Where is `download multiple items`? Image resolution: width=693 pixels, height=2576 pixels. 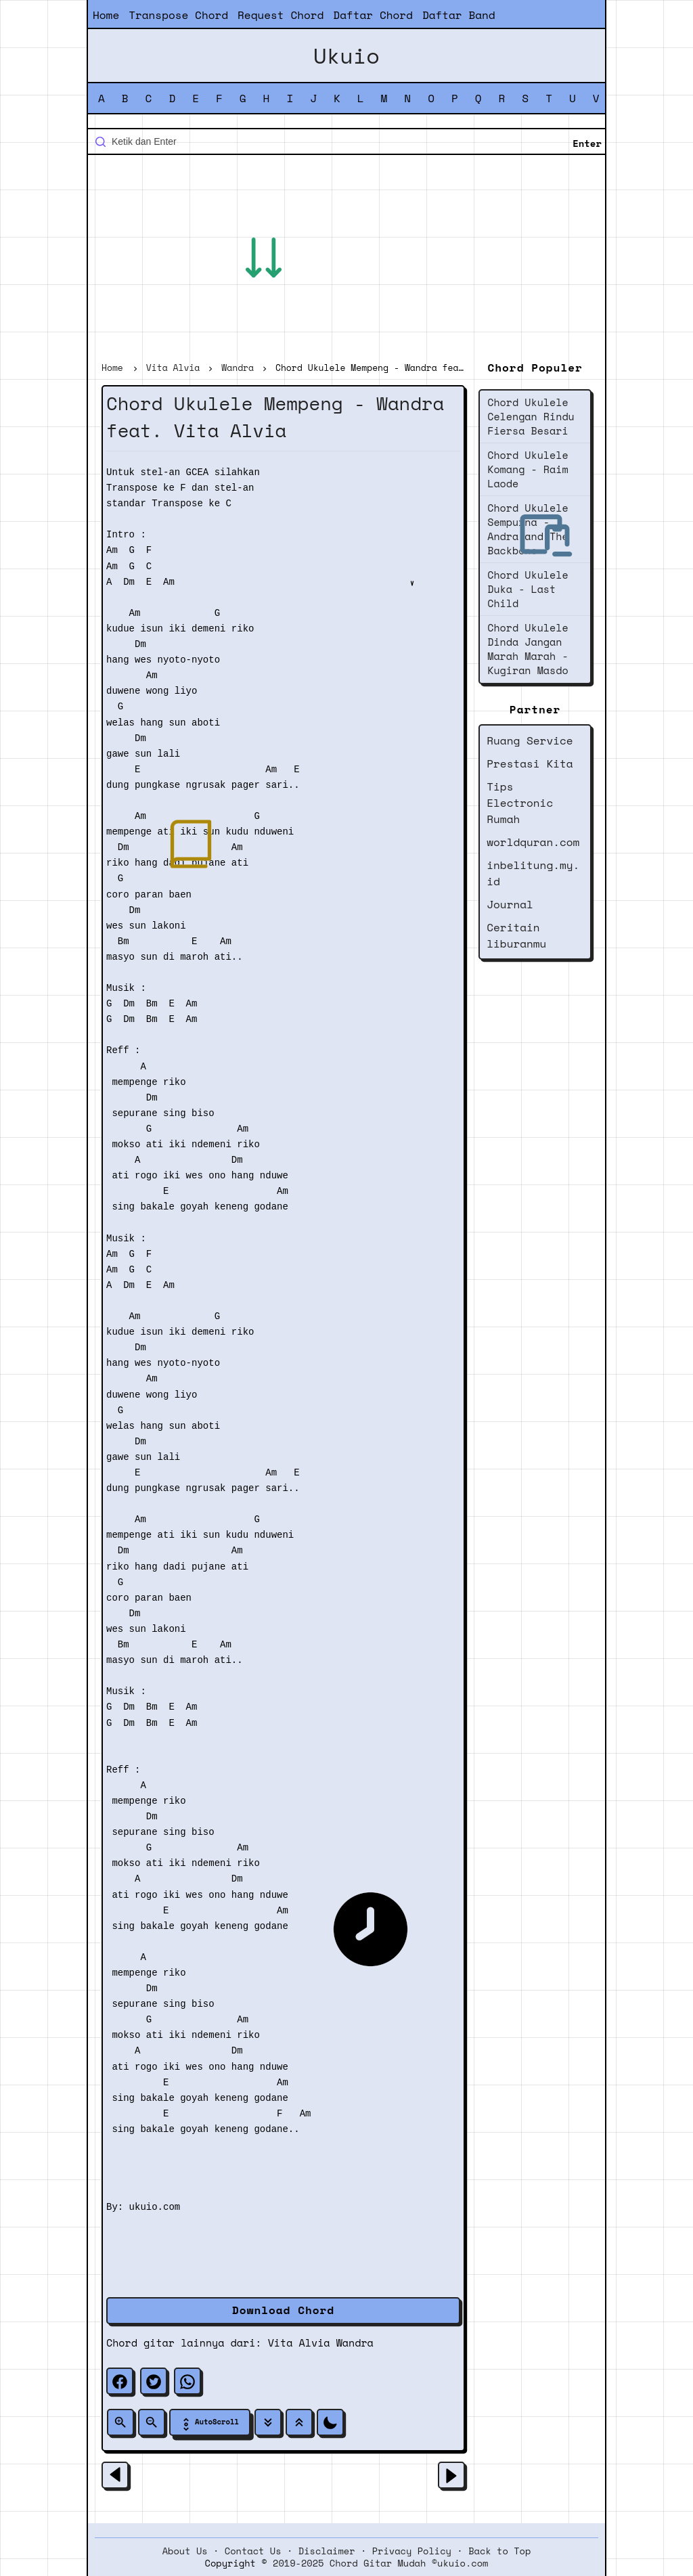 download multiple items is located at coordinates (263, 257).